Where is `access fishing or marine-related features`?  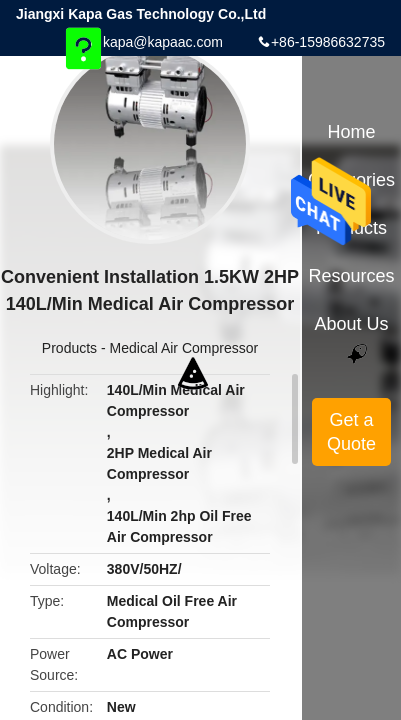 access fishing or marine-related features is located at coordinates (358, 353).